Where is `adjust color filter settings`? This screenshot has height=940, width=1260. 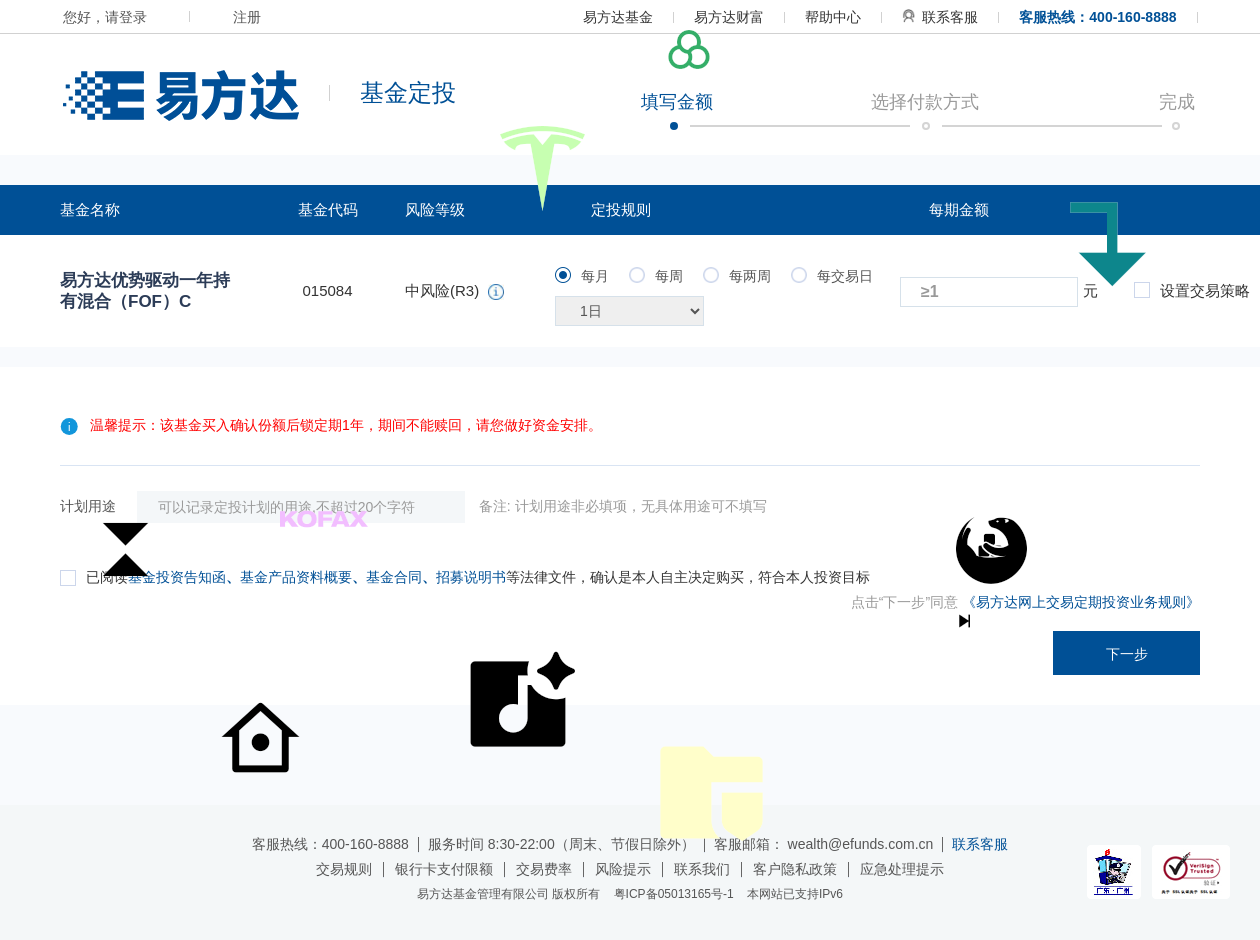
adjust color filter settings is located at coordinates (689, 52).